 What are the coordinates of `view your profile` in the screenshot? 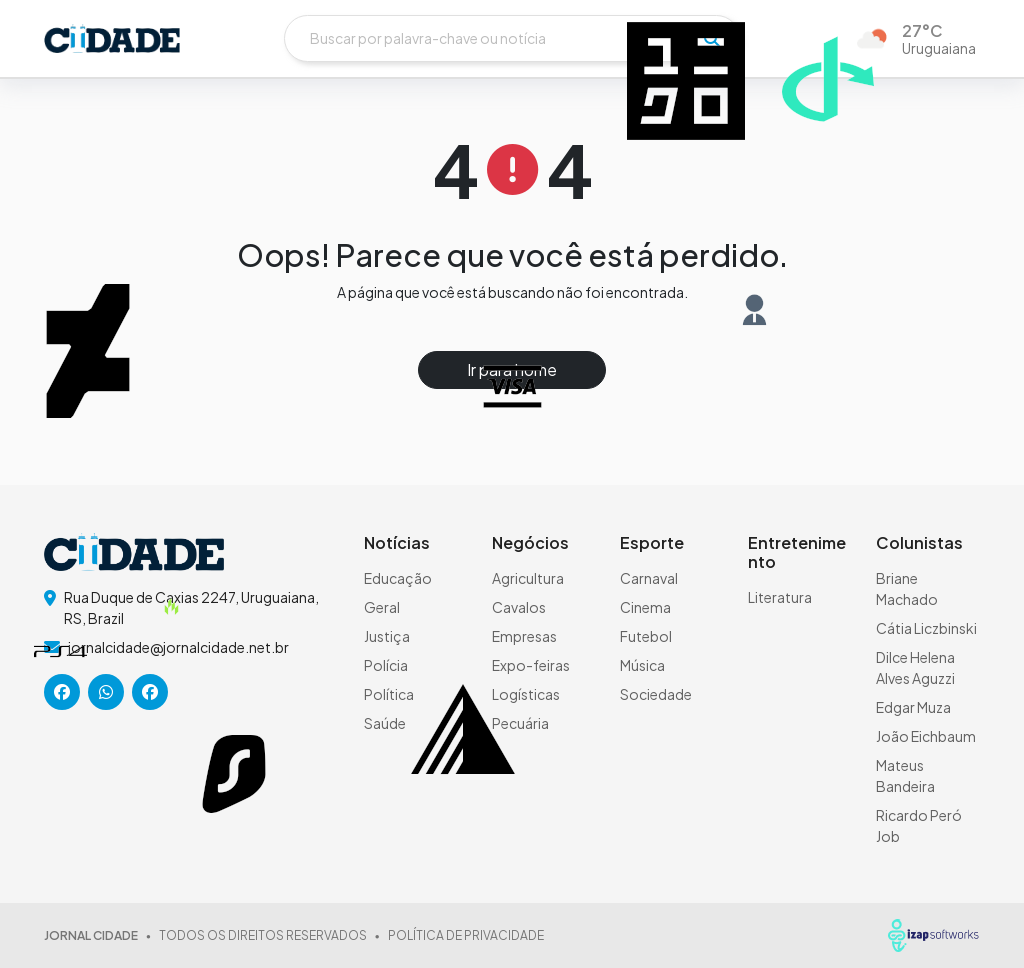 It's located at (754, 310).